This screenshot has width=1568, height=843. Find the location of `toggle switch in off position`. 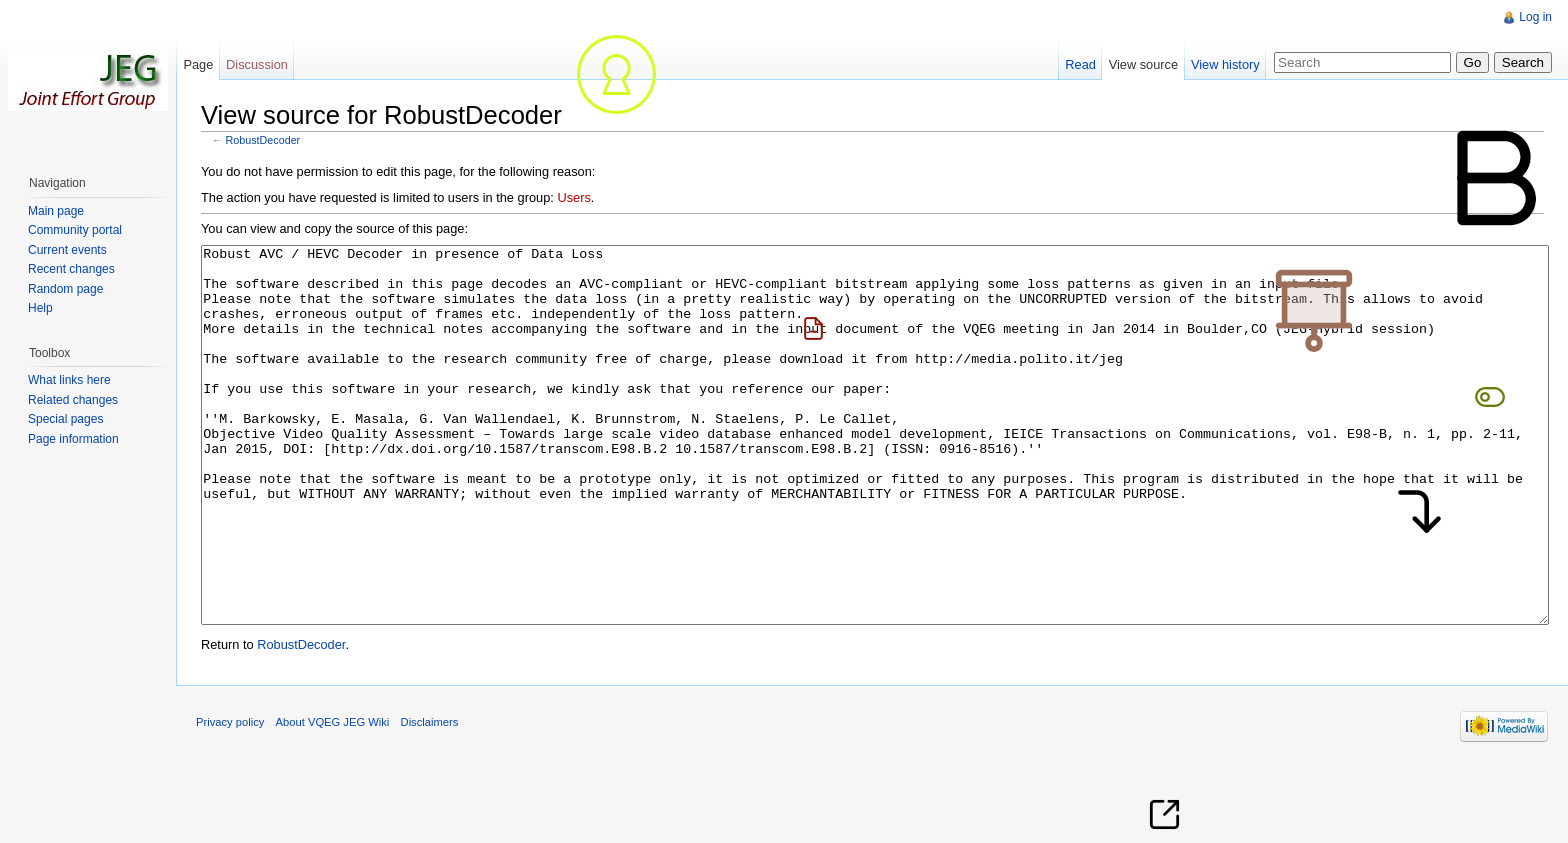

toggle switch in off position is located at coordinates (1490, 397).